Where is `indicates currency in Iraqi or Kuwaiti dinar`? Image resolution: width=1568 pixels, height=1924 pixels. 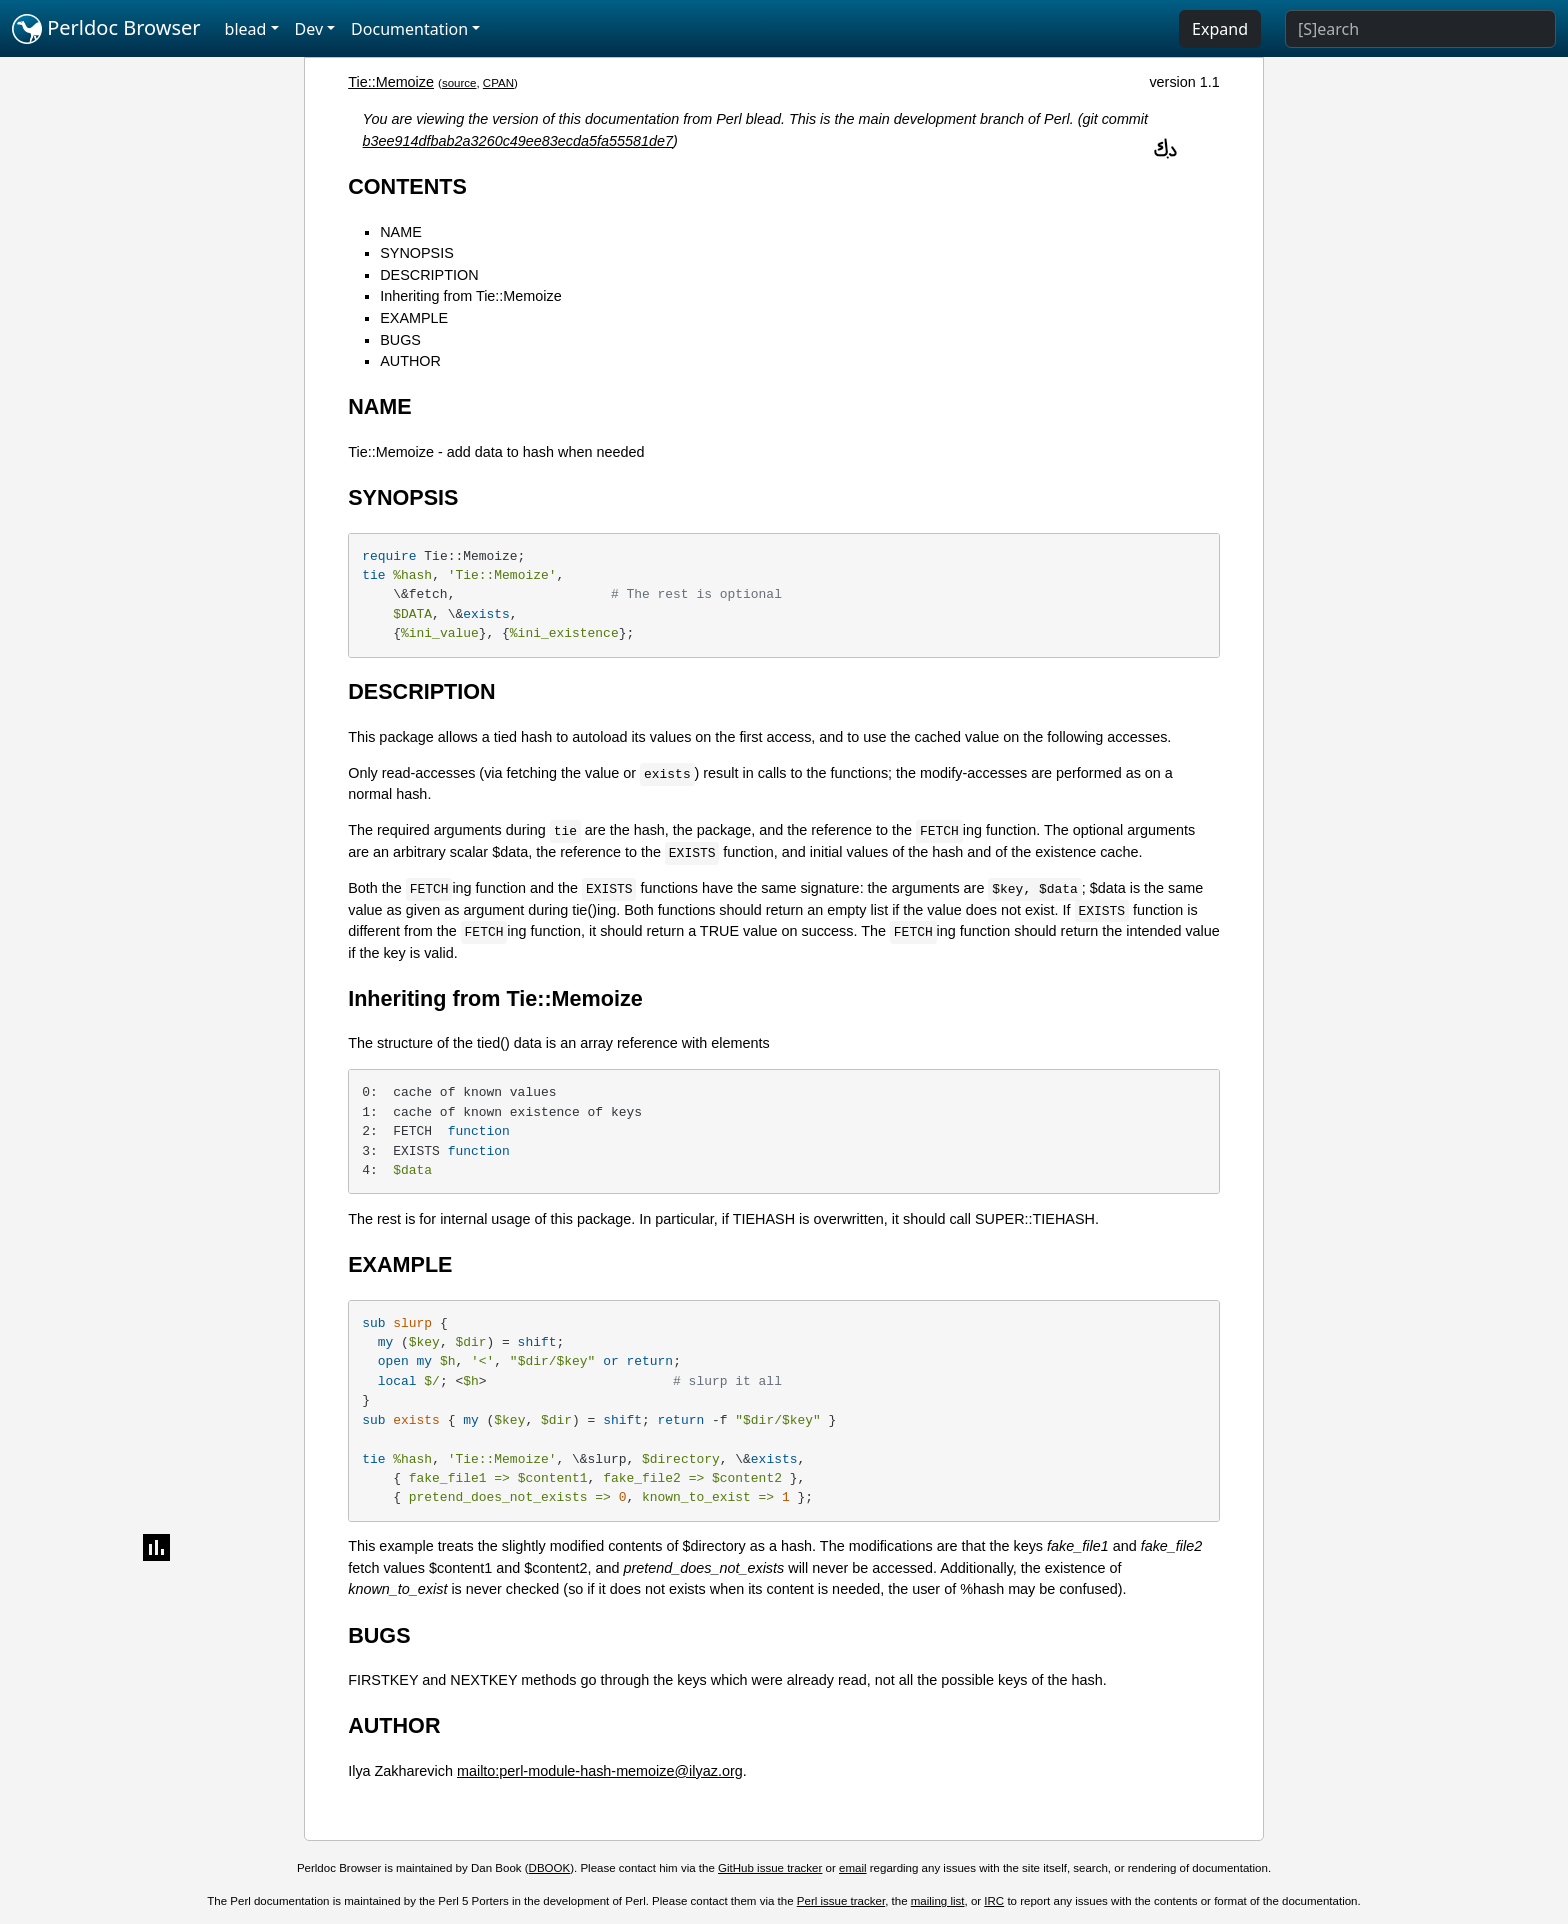 indicates currency in Iraqi or Kuwaiti dinar is located at coordinates (1165, 148).